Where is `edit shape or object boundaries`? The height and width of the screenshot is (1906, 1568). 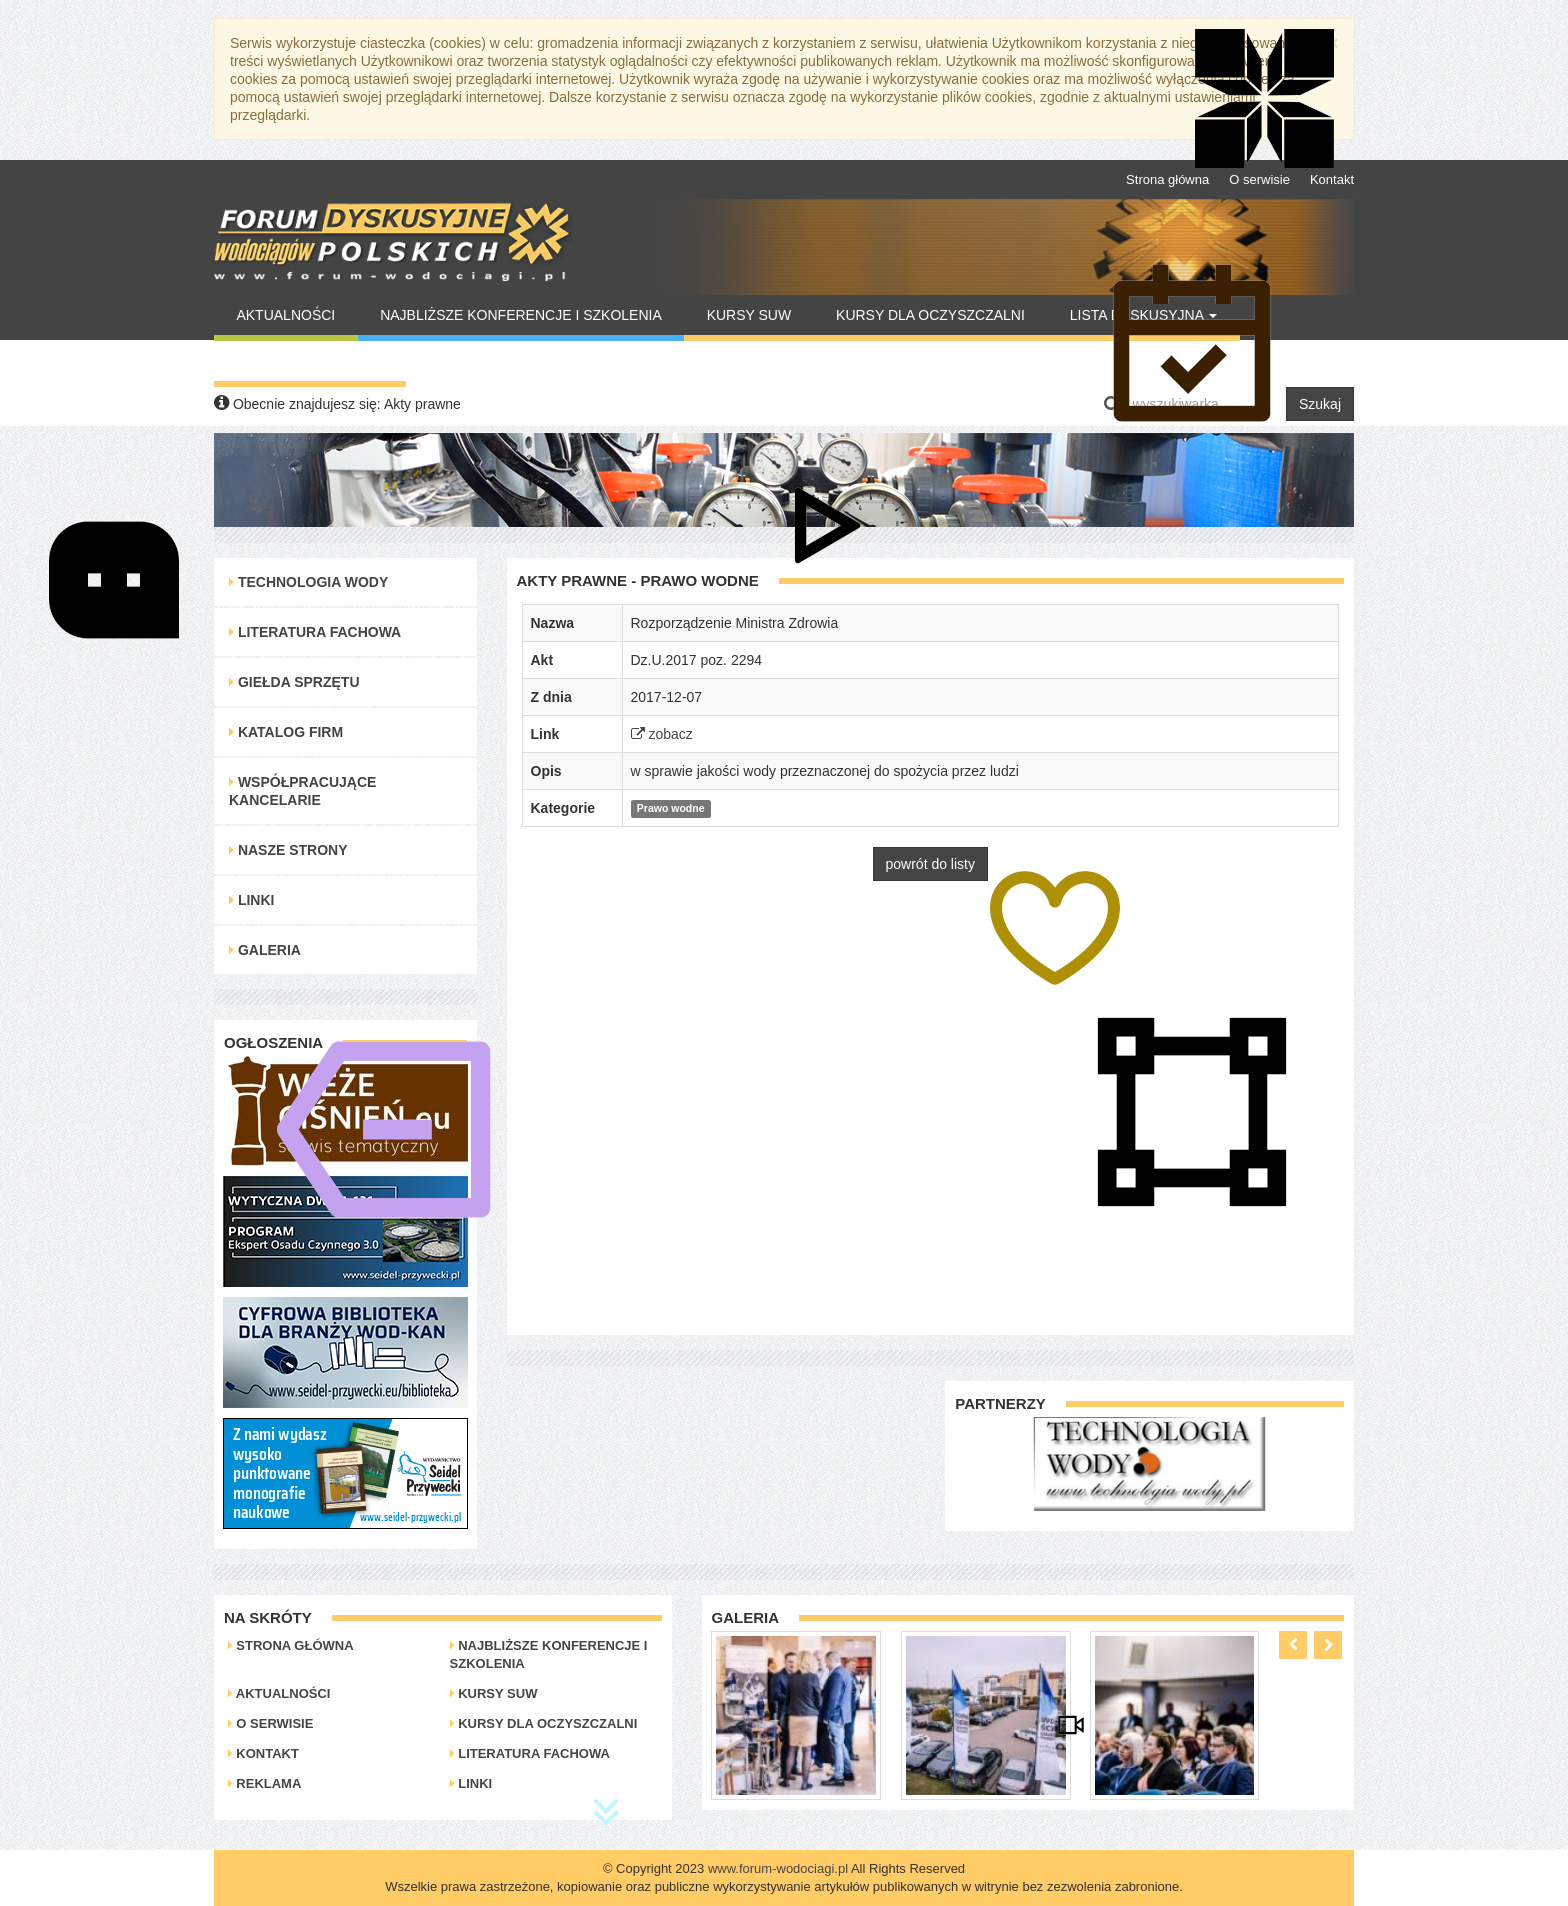
edit shape or object boundaries is located at coordinates (1192, 1112).